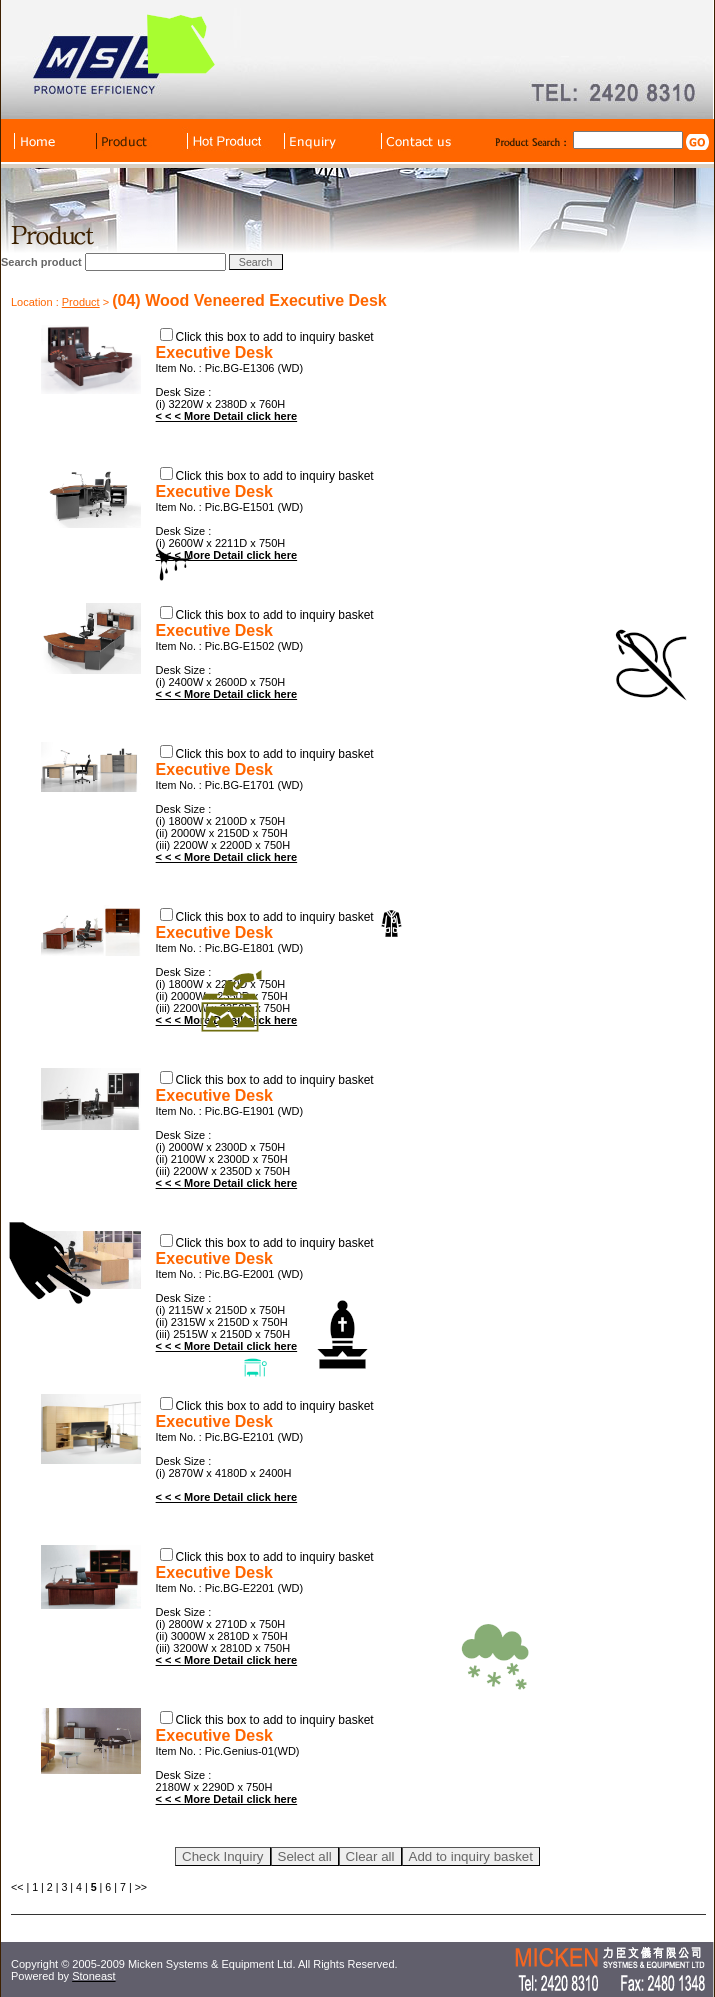  I want to click on cast your vote, so click(230, 1001).